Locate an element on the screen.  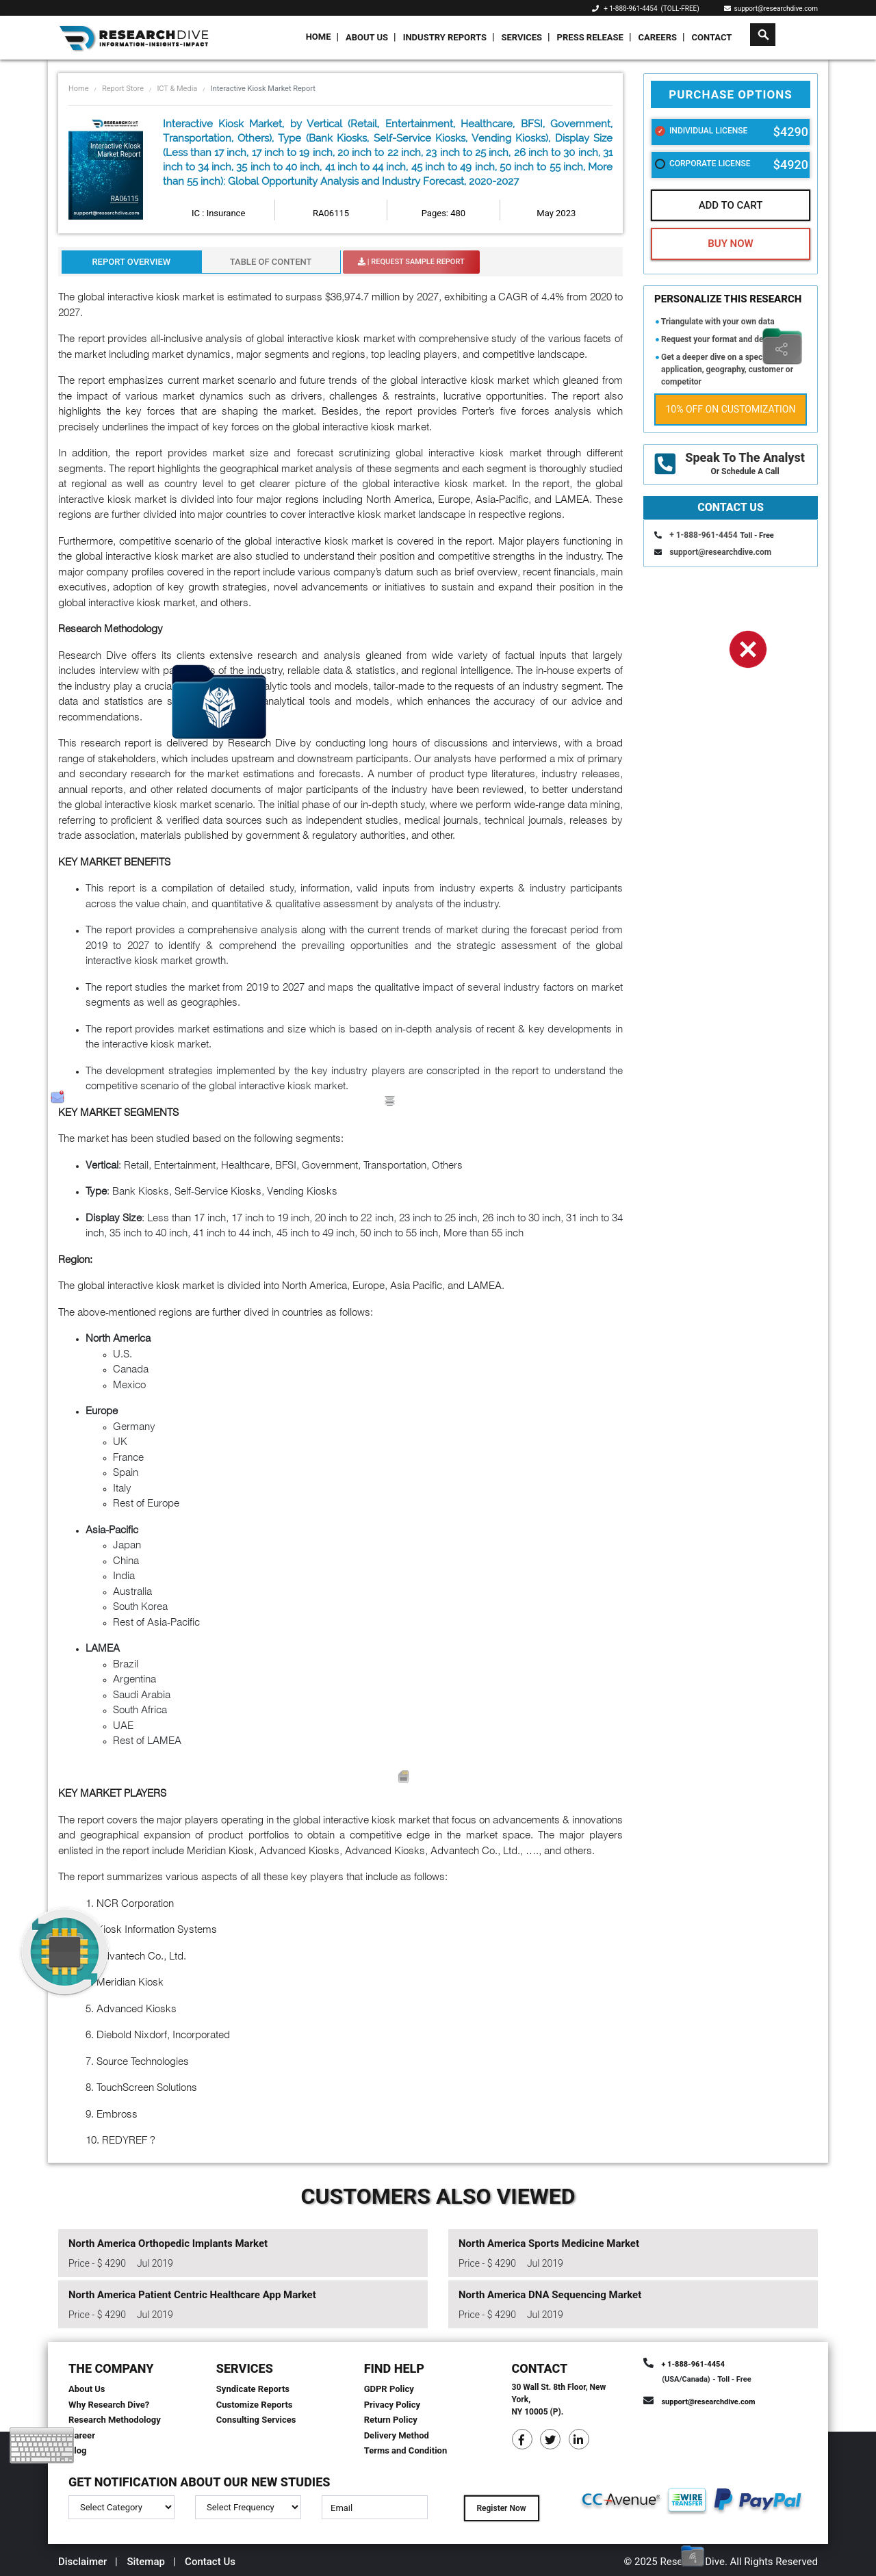
send an email or message is located at coordinates (57, 1097).